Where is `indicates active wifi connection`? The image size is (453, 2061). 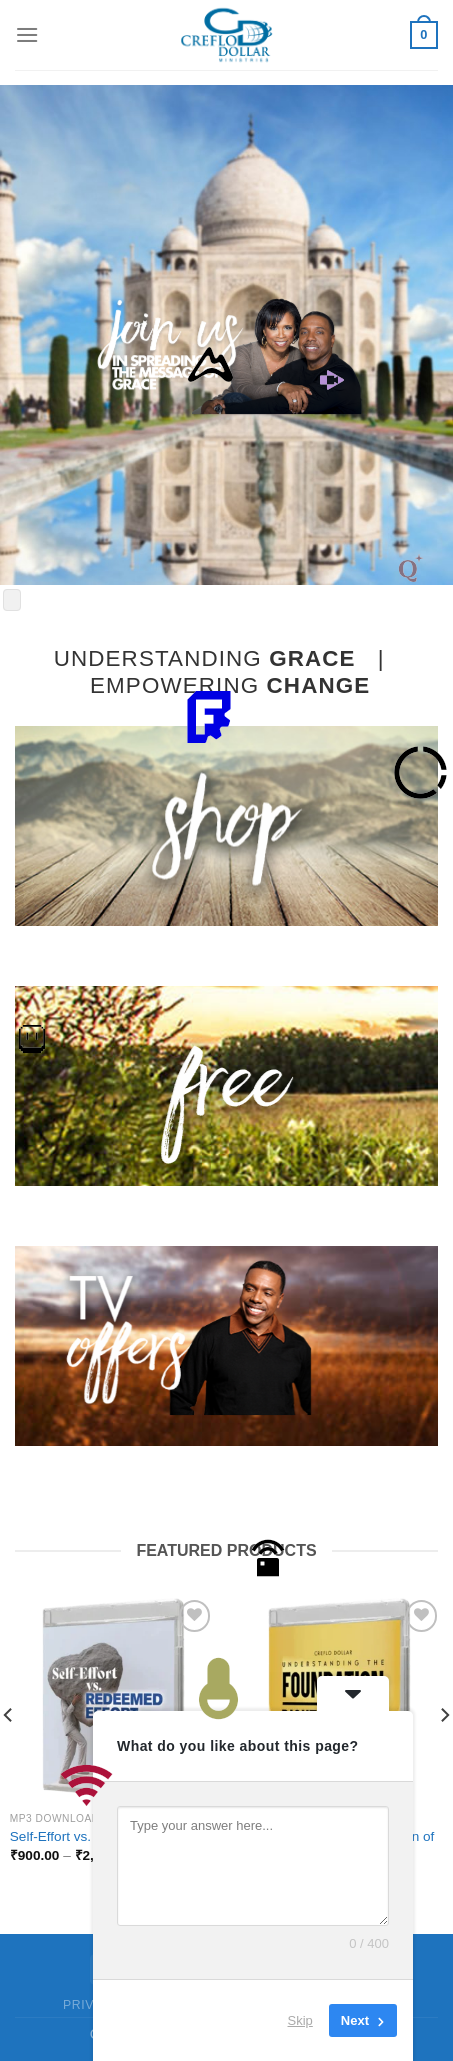
indicates active wifi connection is located at coordinates (86, 1785).